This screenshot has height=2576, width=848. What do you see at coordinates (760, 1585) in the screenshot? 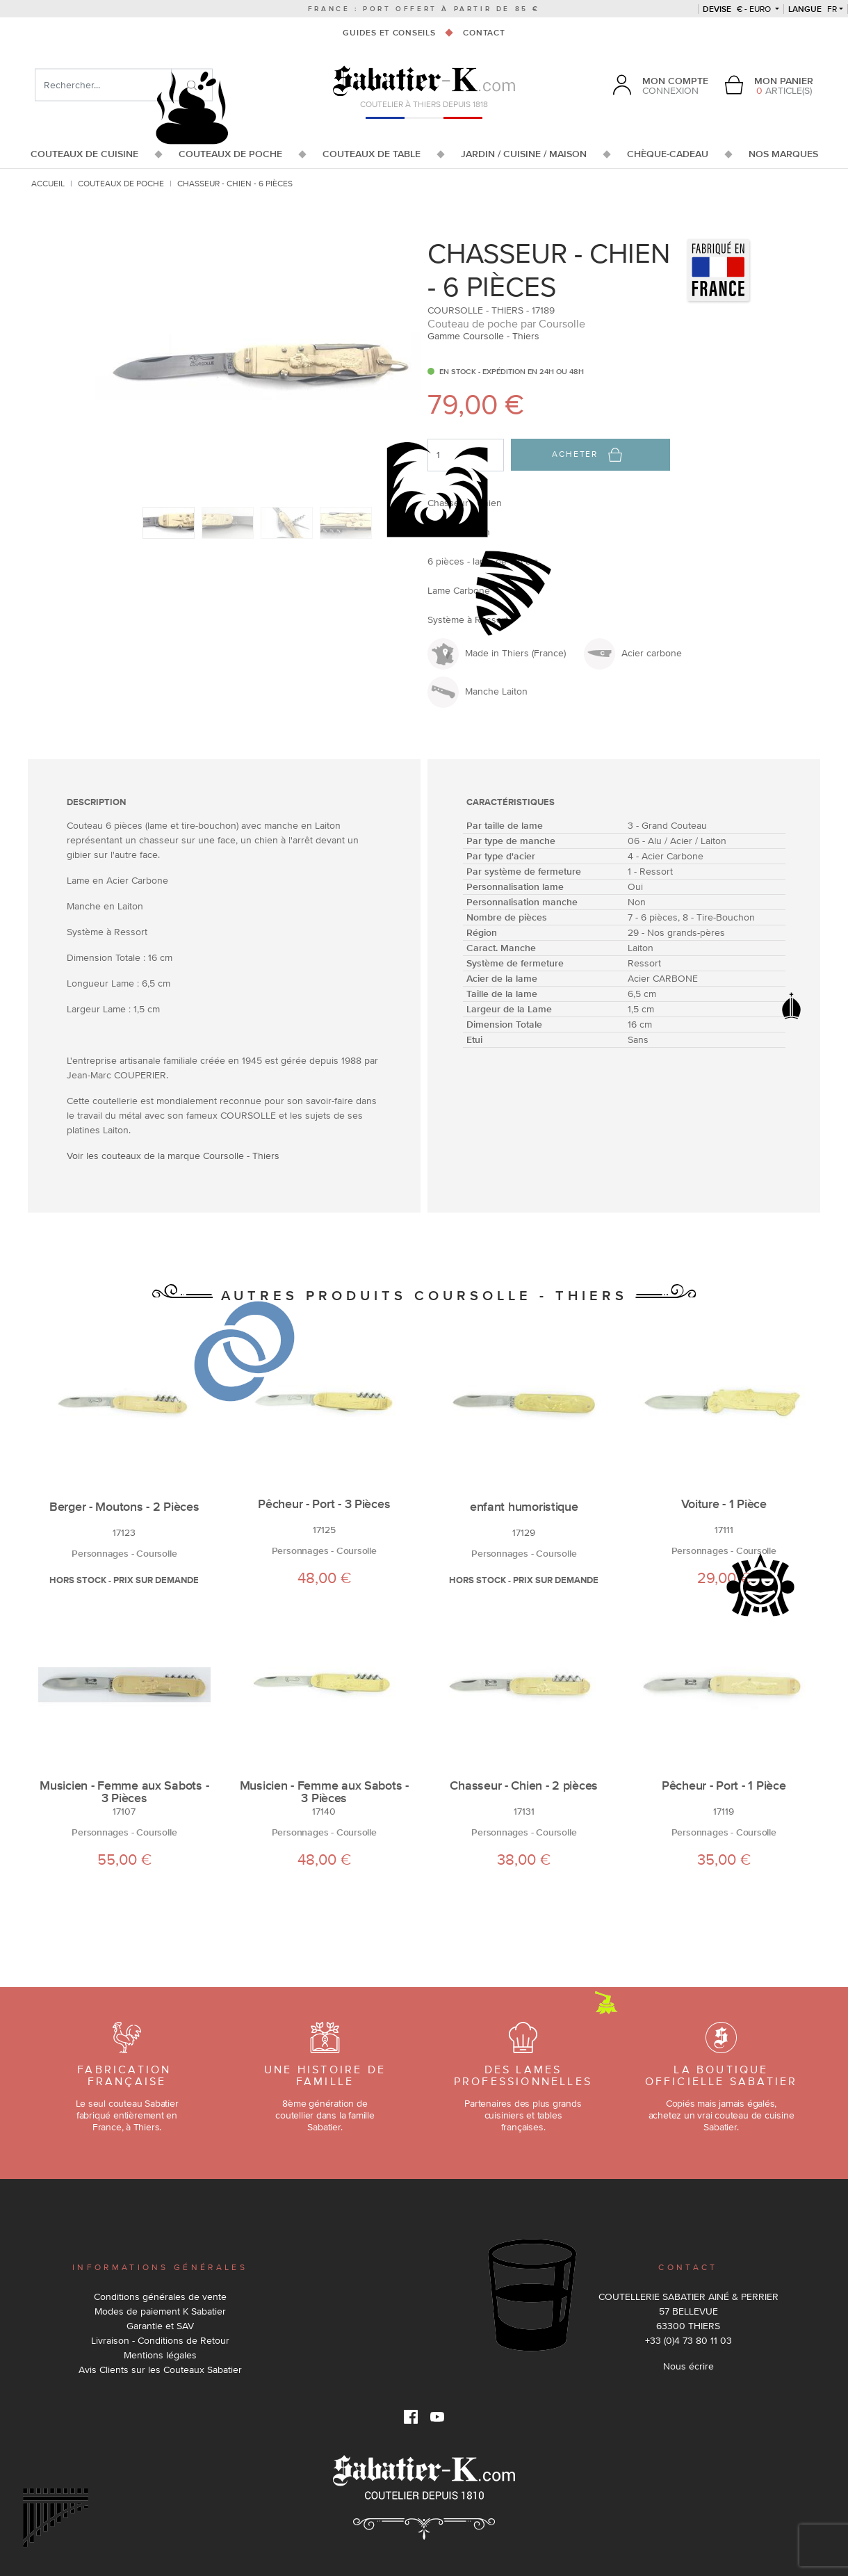
I see `view aztec or mesoamerican themed content` at bounding box center [760, 1585].